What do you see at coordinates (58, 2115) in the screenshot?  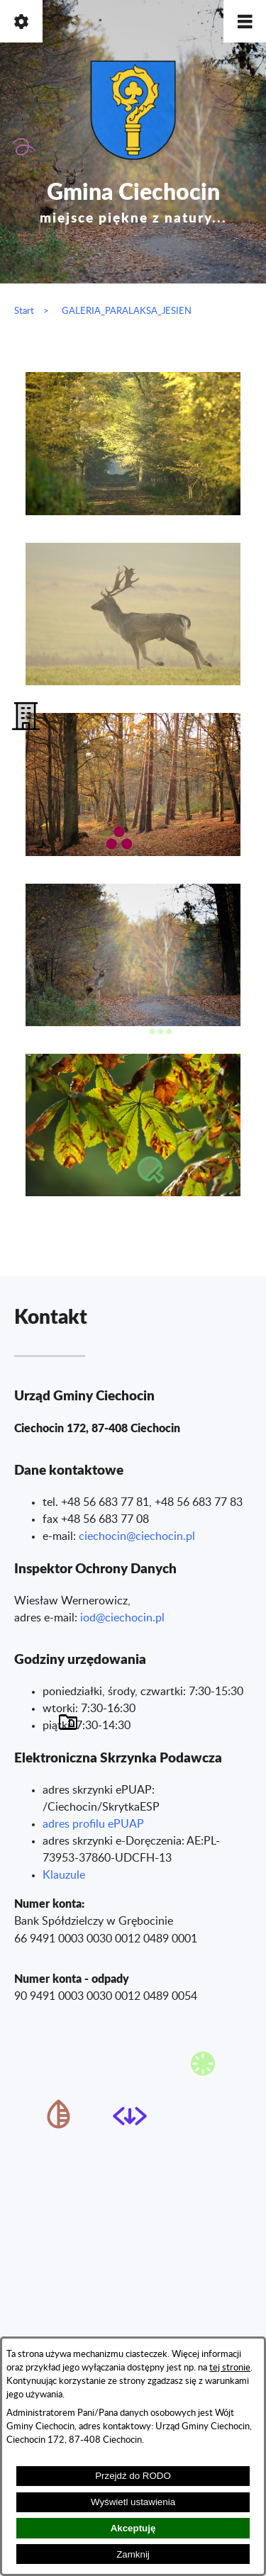 I see `adjust water or humidity level` at bounding box center [58, 2115].